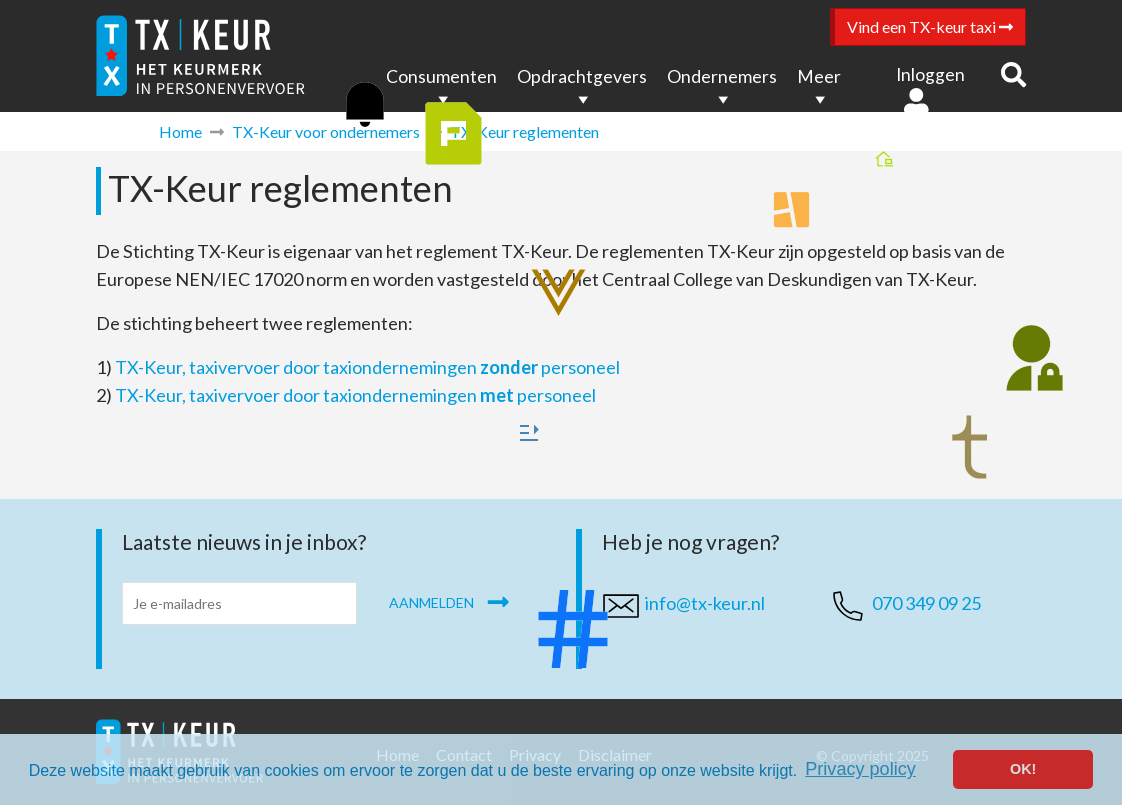 Image resolution: width=1122 pixels, height=805 pixels. I want to click on access home office or remote work settings, so click(883, 159).